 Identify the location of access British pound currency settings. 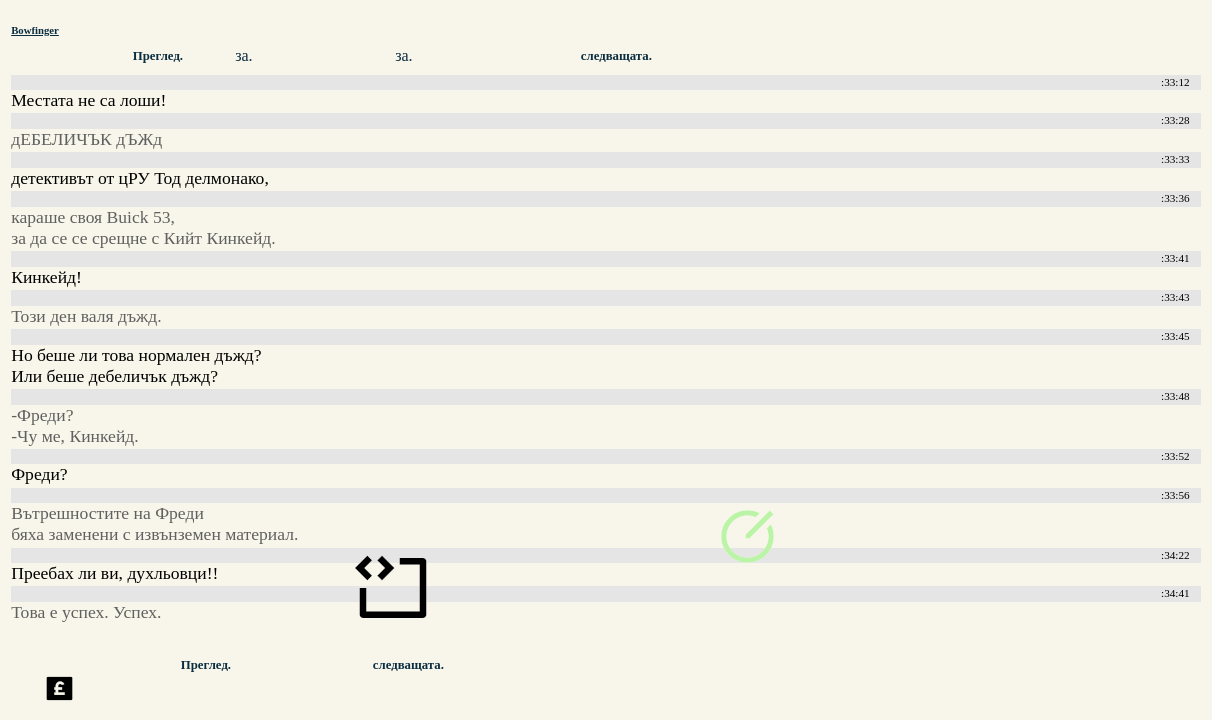
(59, 688).